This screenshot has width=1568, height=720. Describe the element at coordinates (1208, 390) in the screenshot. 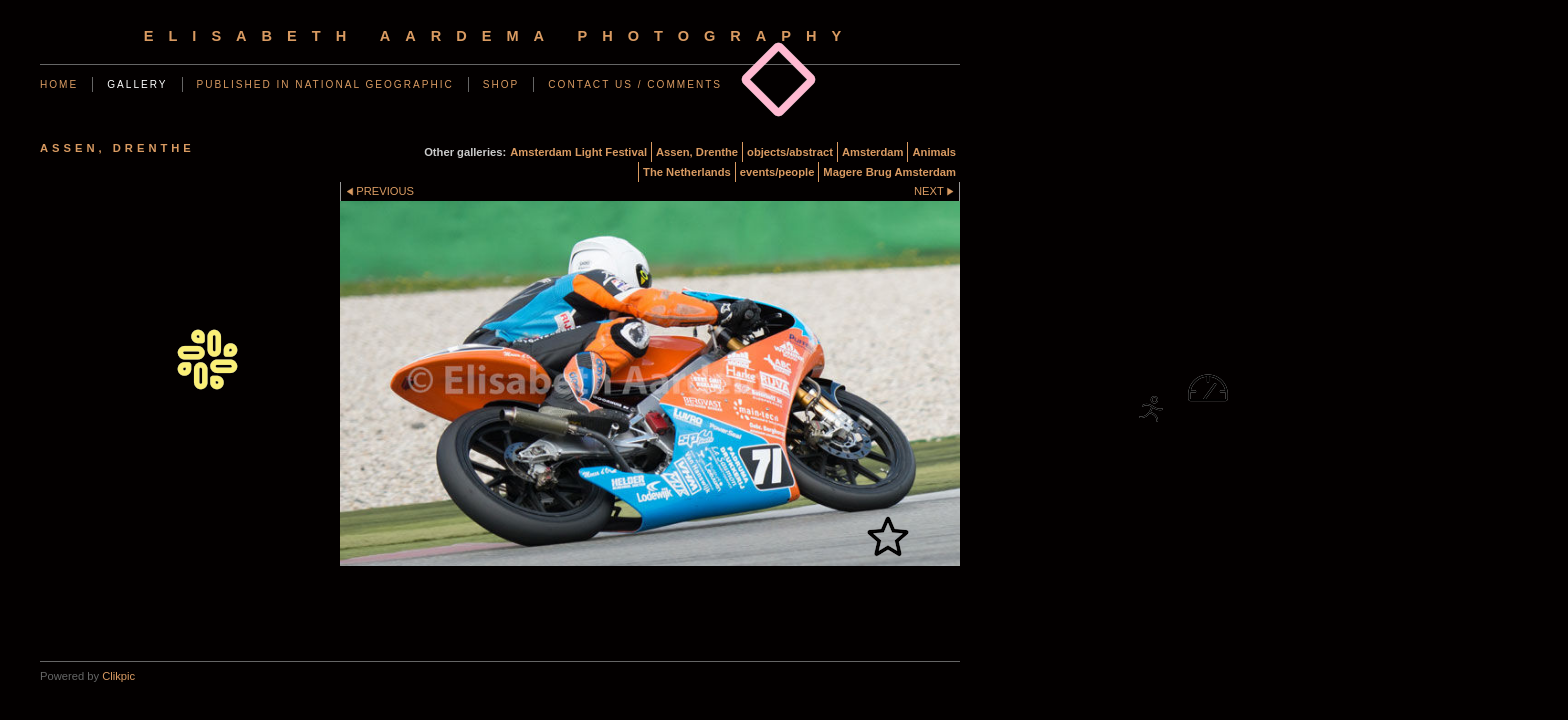

I see `view performance or speed metrics` at that location.